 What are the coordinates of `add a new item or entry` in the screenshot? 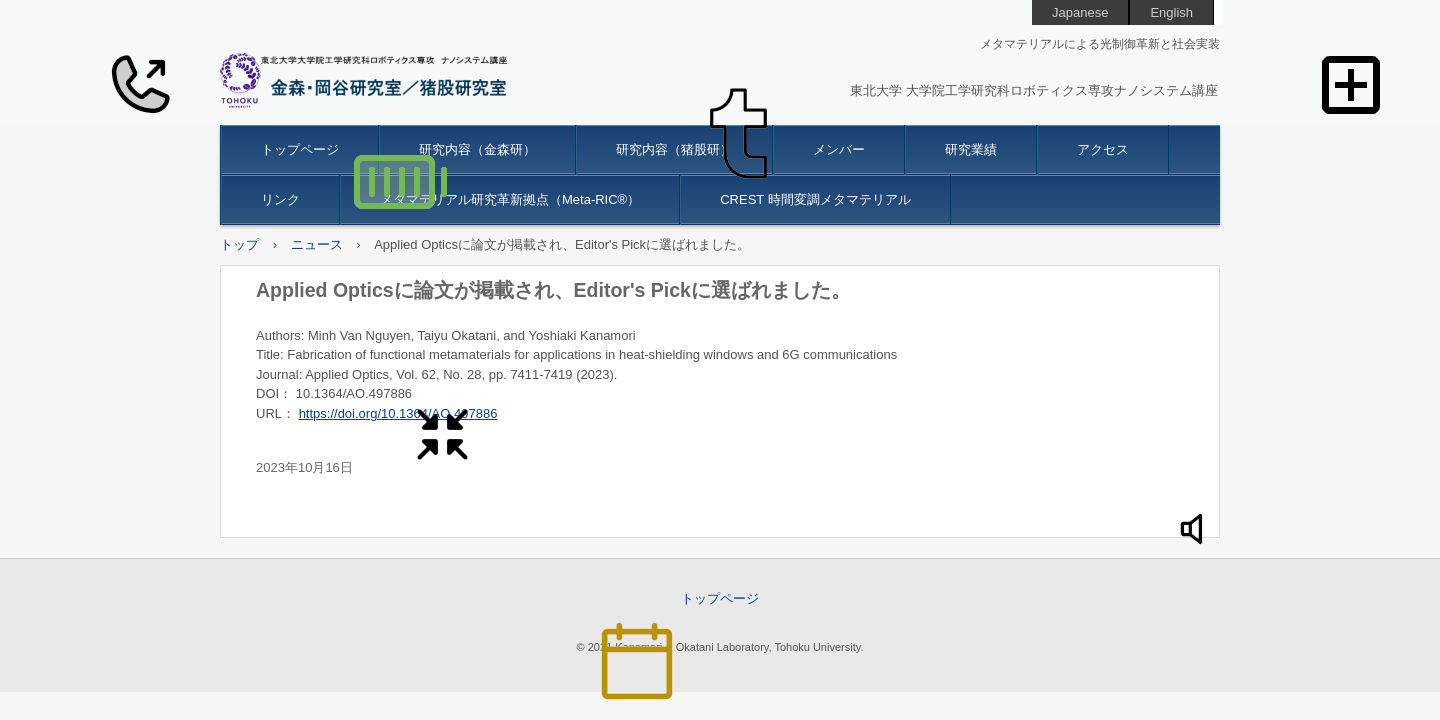 It's located at (1351, 85).